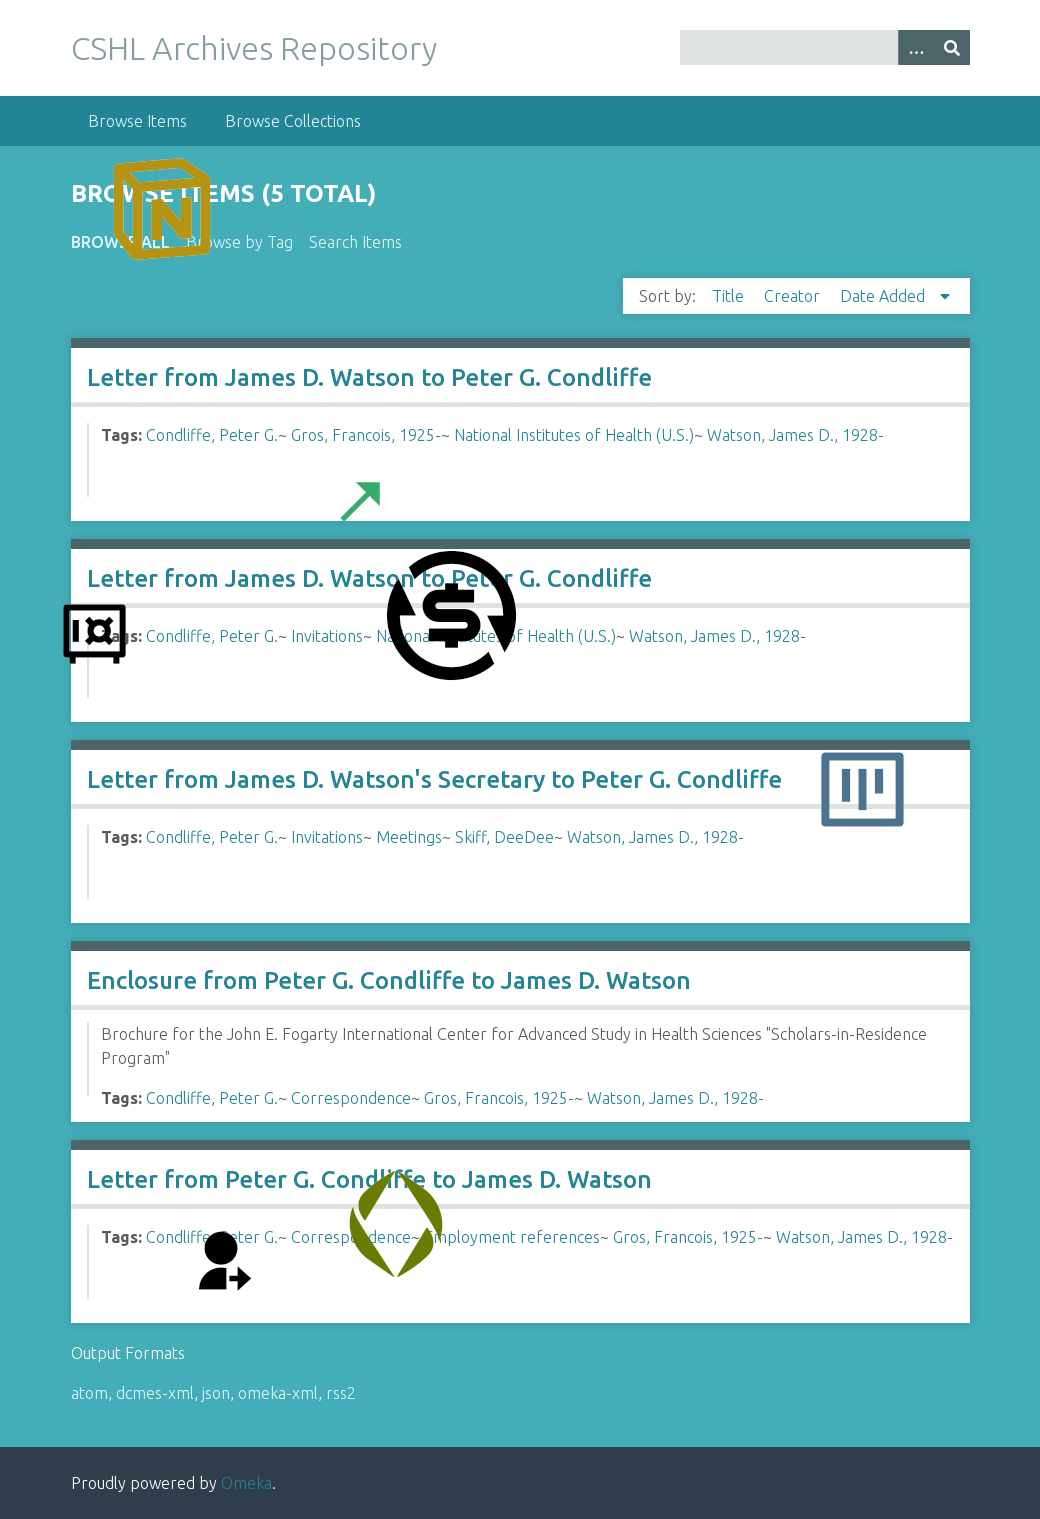 This screenshot has width=1040, height=1519. I want to click on ethereum name service (ENS) logo, so click(396, 1224).